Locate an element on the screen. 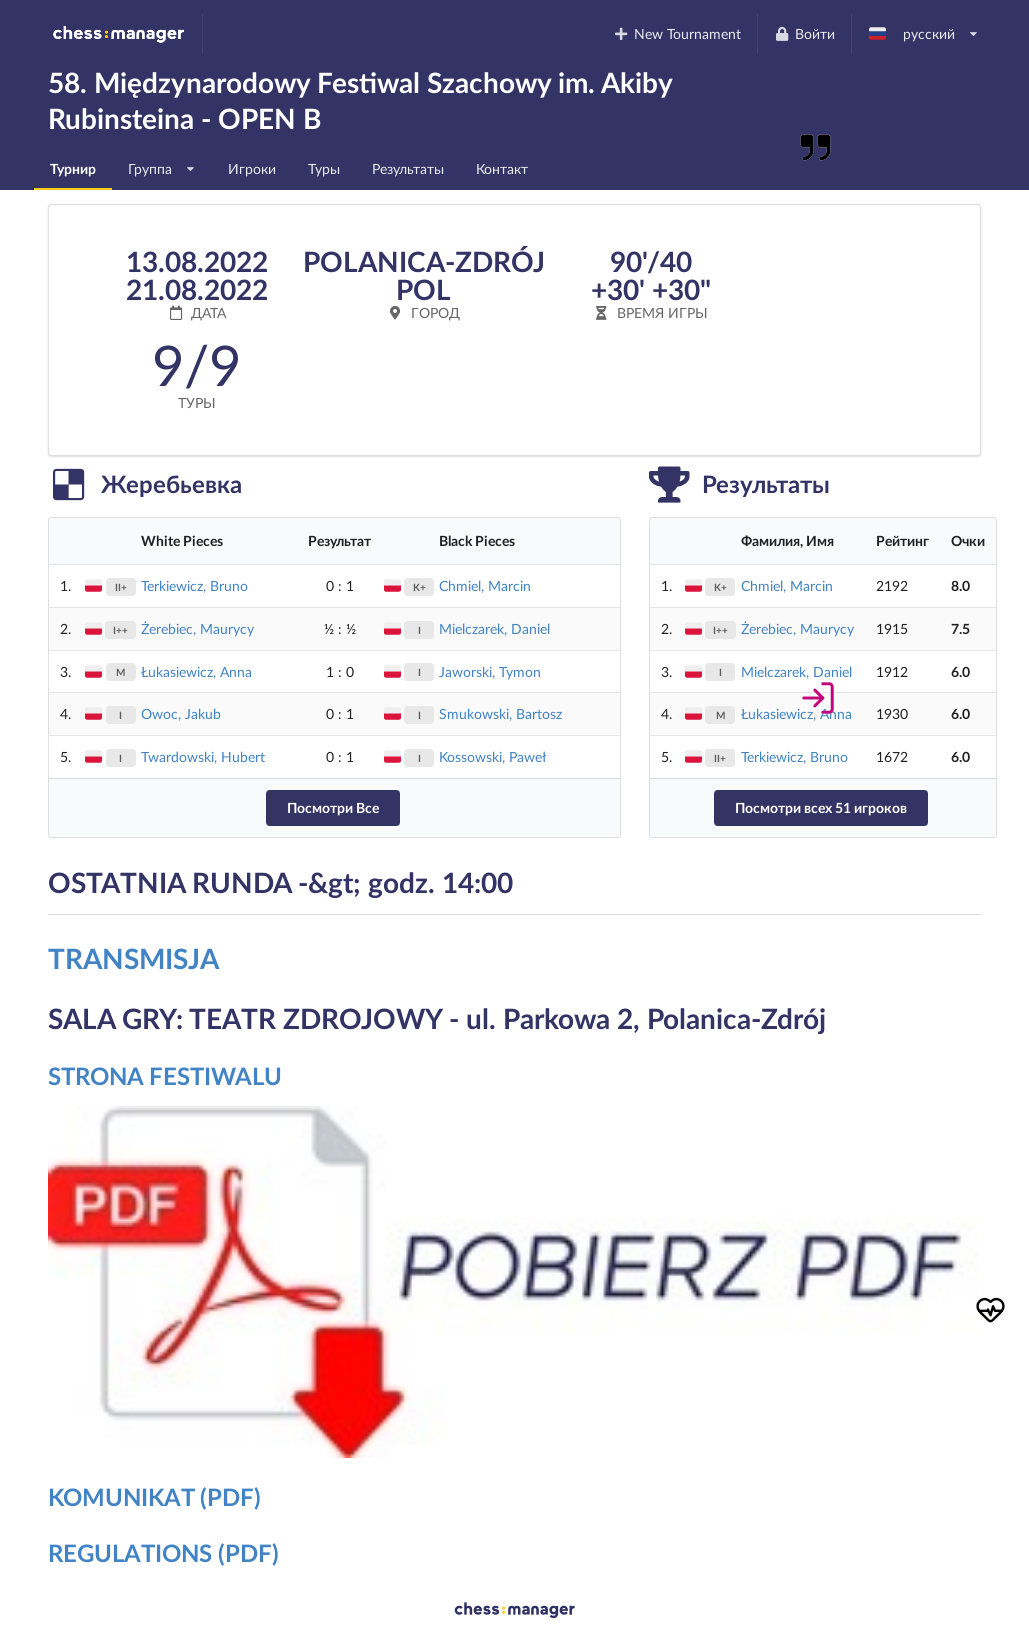 The height and width of the screenshot is (1640, 1029). insert a quotation or blockquote is located at coordinates (815, 147).